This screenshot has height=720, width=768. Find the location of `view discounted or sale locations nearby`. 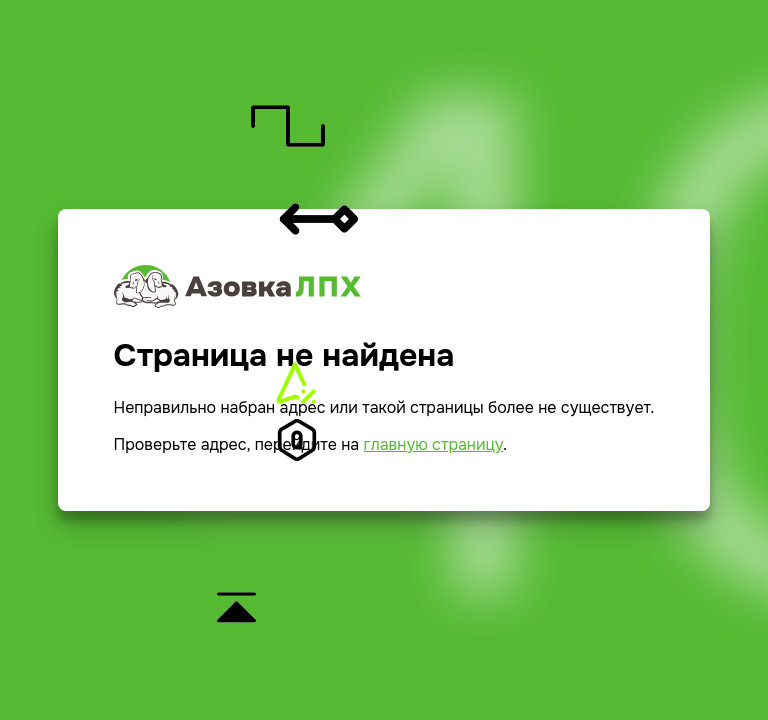

view discounted or sale locations nearby is located at coordinates (295, 383).